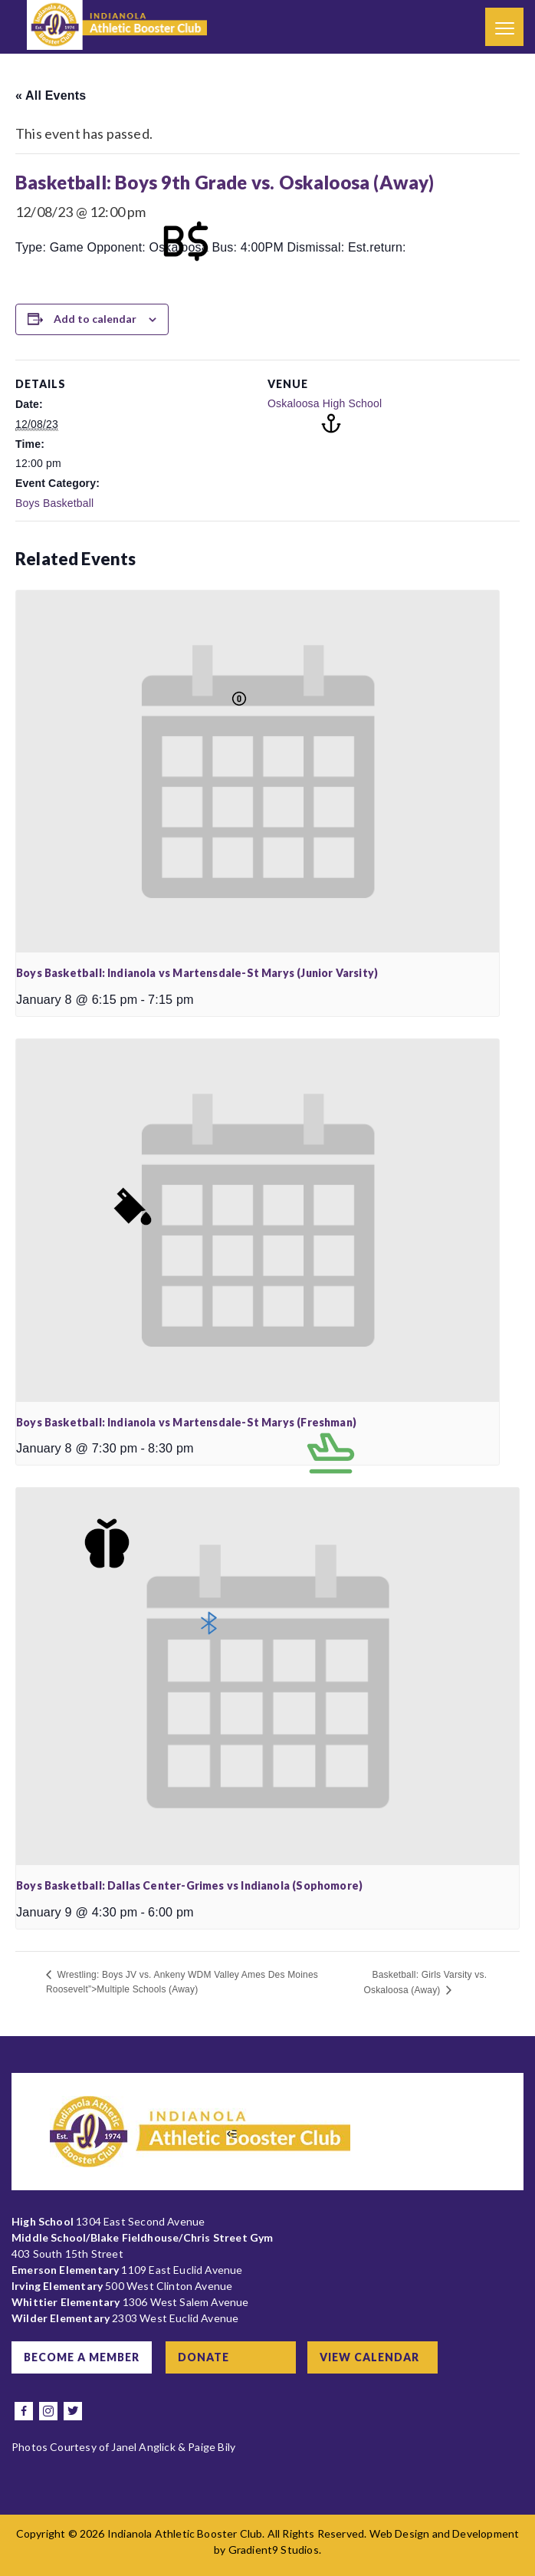  I want to click on fill an area with color, so click(133, 1206).